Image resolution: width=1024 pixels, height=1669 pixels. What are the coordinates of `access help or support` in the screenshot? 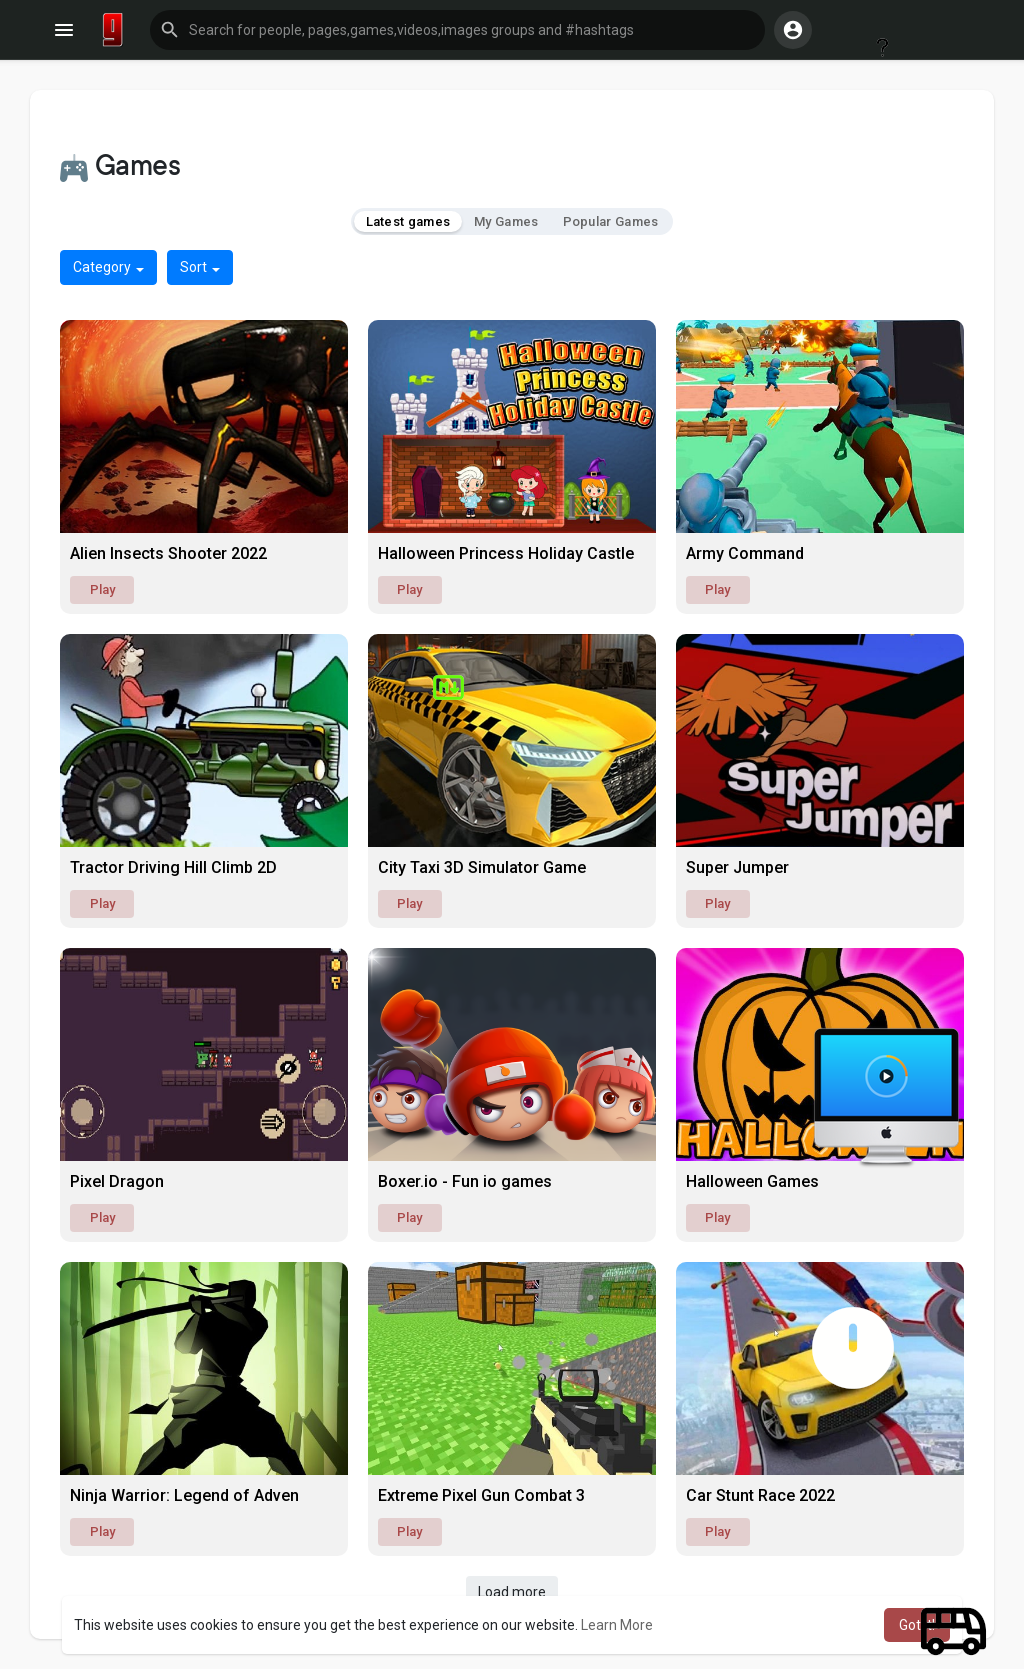 It's located at (882, 47).